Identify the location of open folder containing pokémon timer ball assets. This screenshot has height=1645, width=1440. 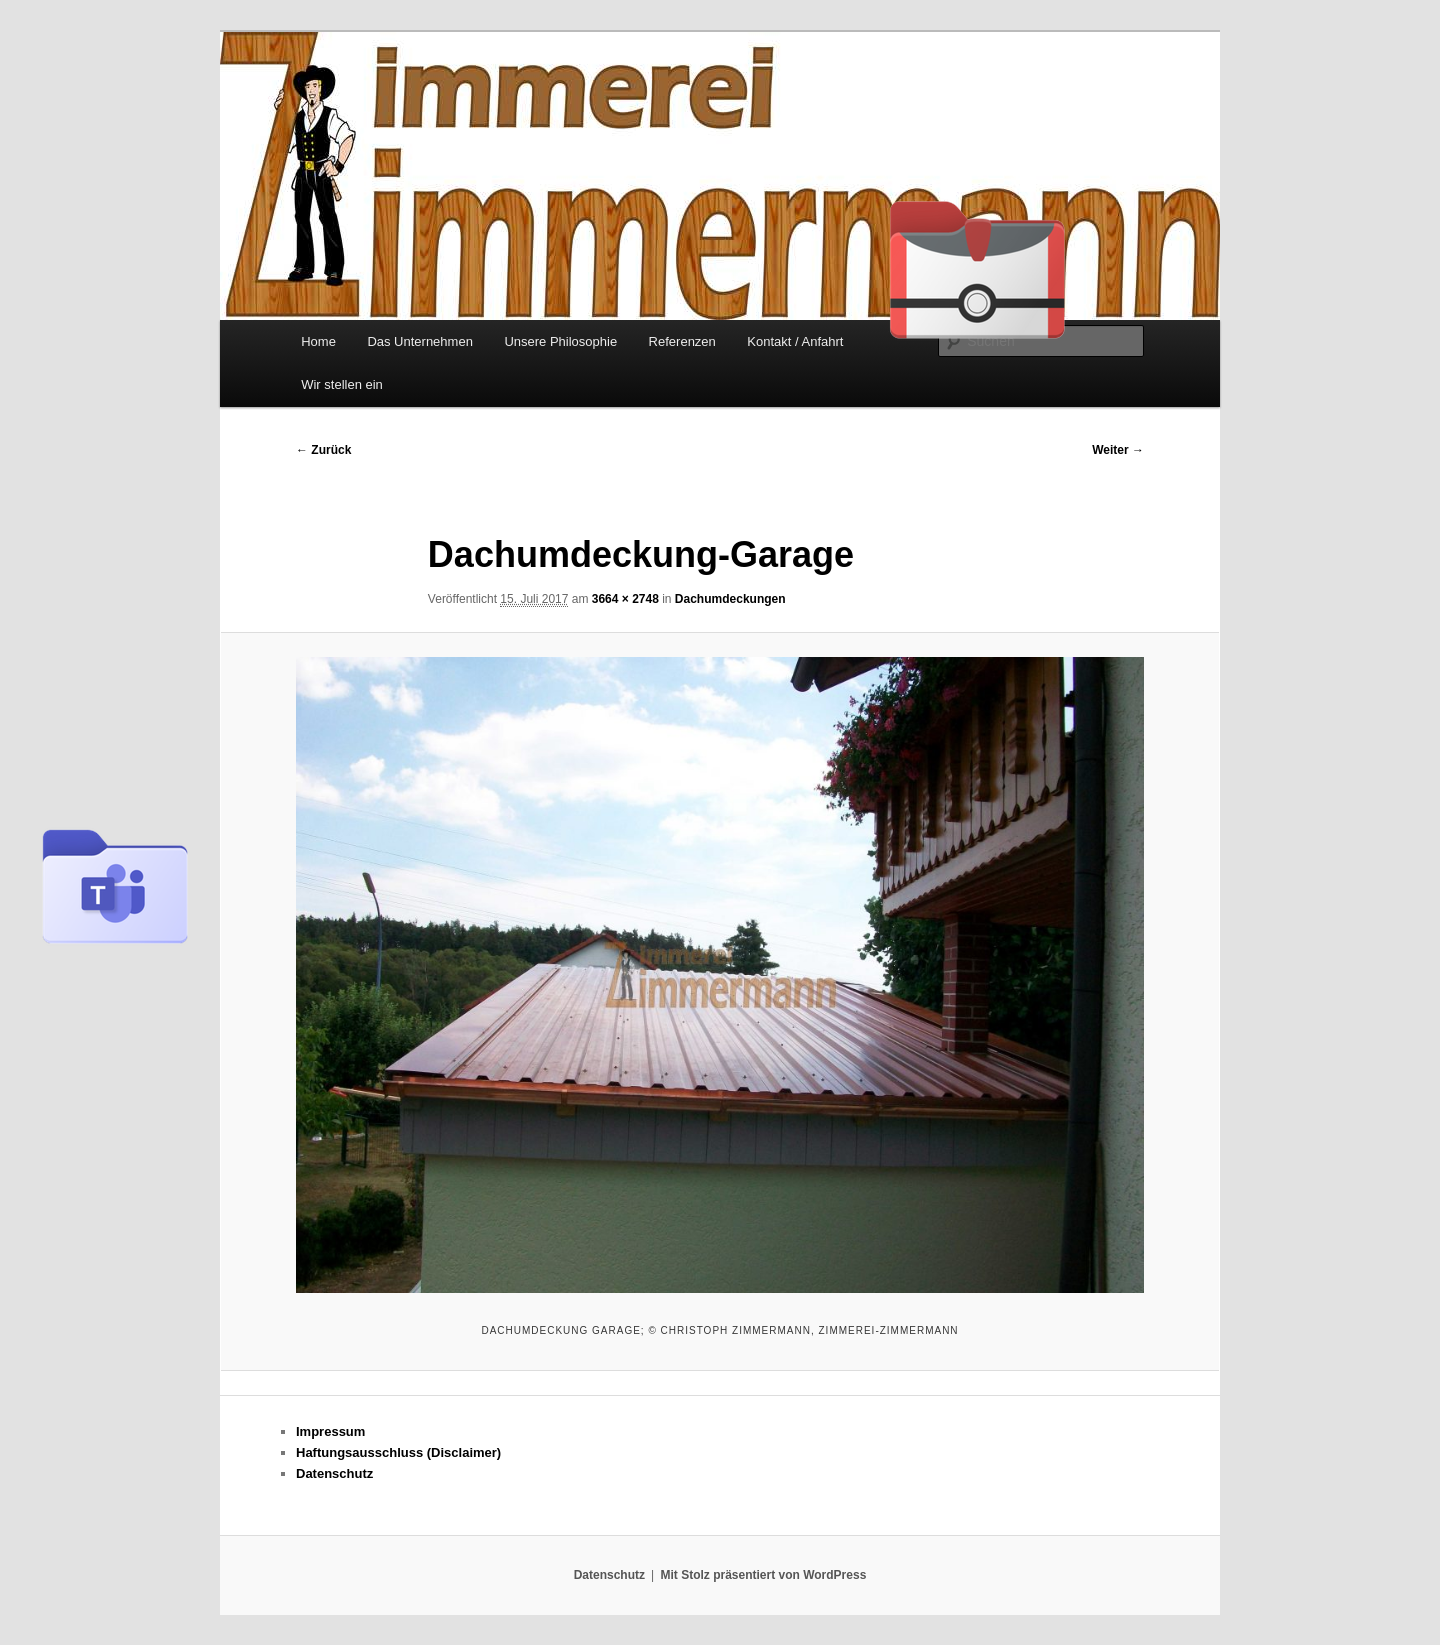
(976, 274).